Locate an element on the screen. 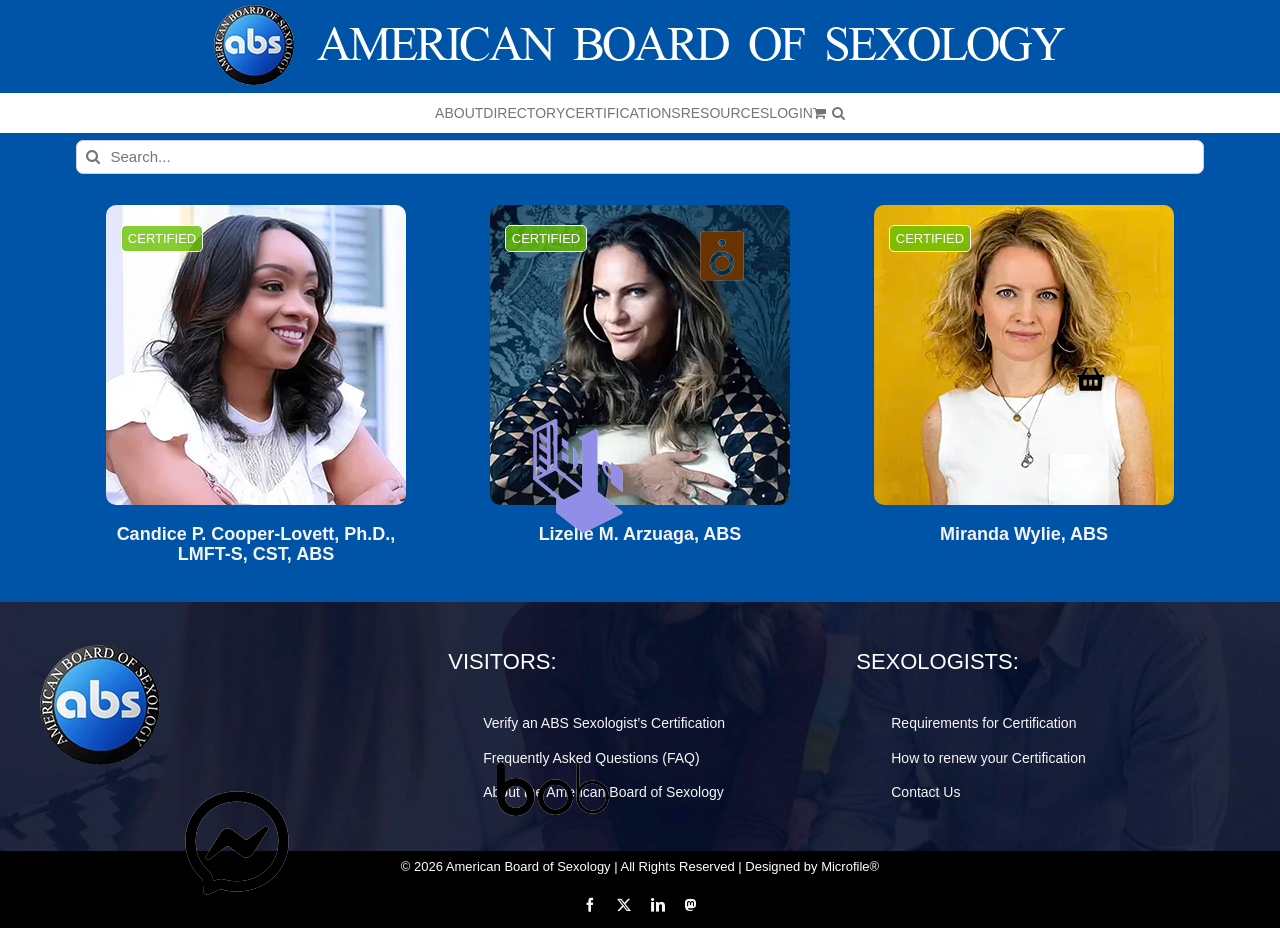 This screenshot has width=1280, height=928. open the HiBob HR platform is located at coordinates (553, 789).